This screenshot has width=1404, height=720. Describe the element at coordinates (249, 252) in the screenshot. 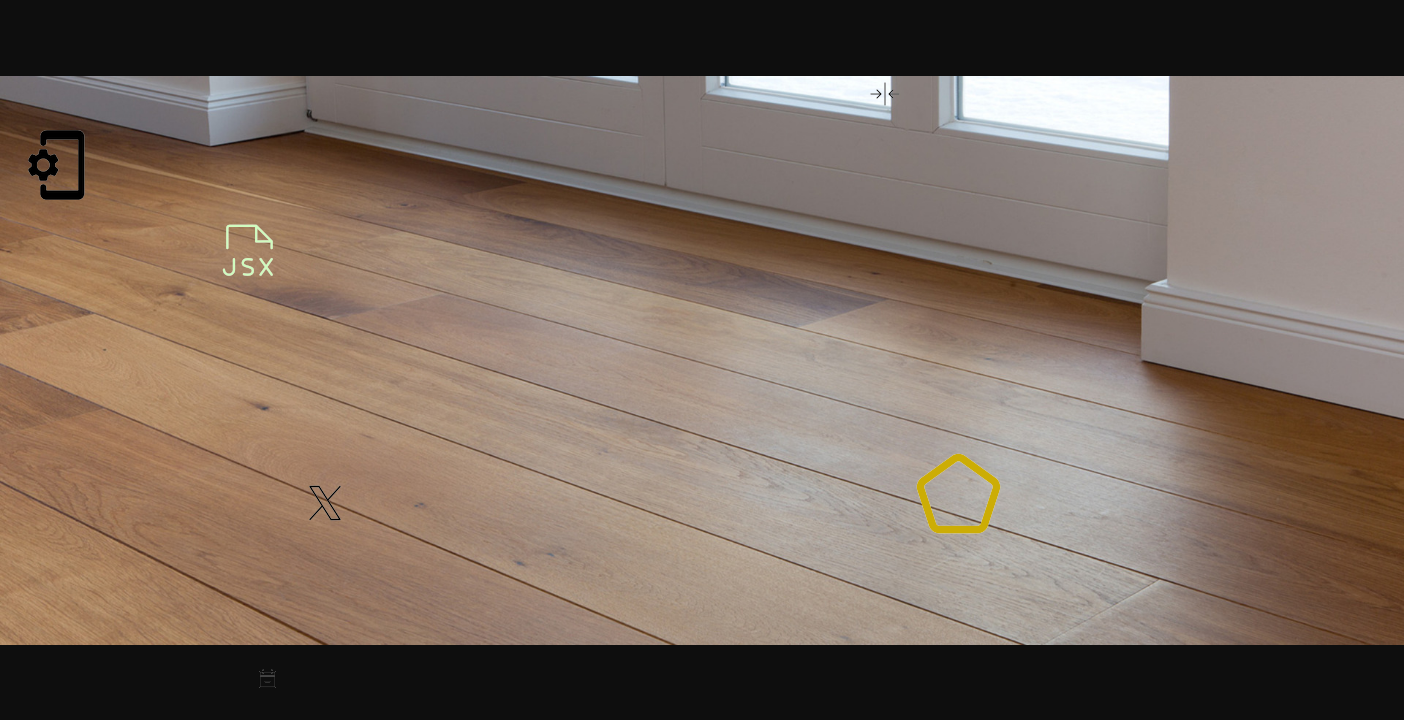

I see `jsx file type indicator` at that location.